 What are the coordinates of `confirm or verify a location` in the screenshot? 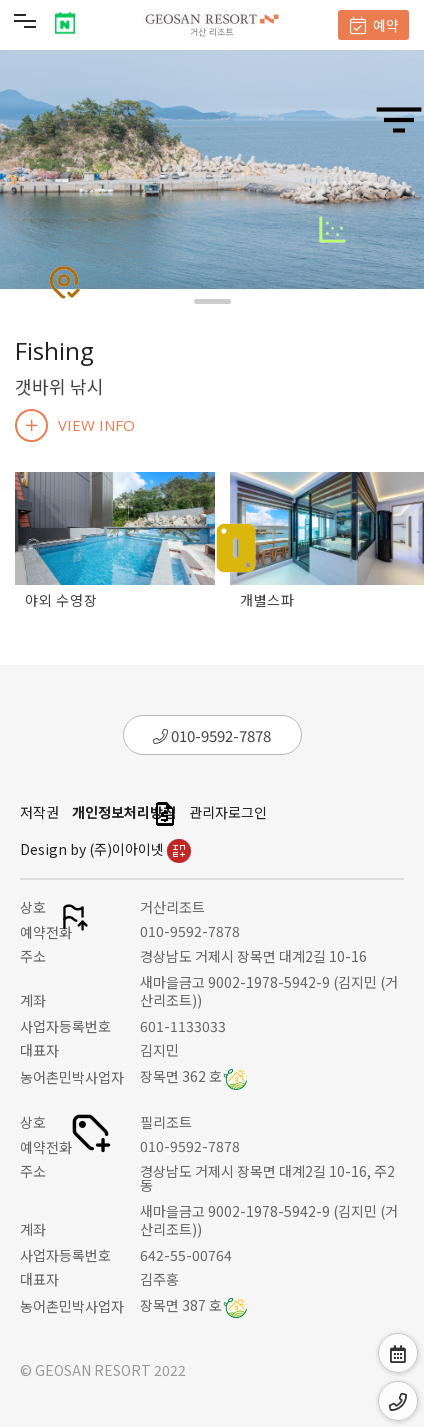 It's located at (64, 282).